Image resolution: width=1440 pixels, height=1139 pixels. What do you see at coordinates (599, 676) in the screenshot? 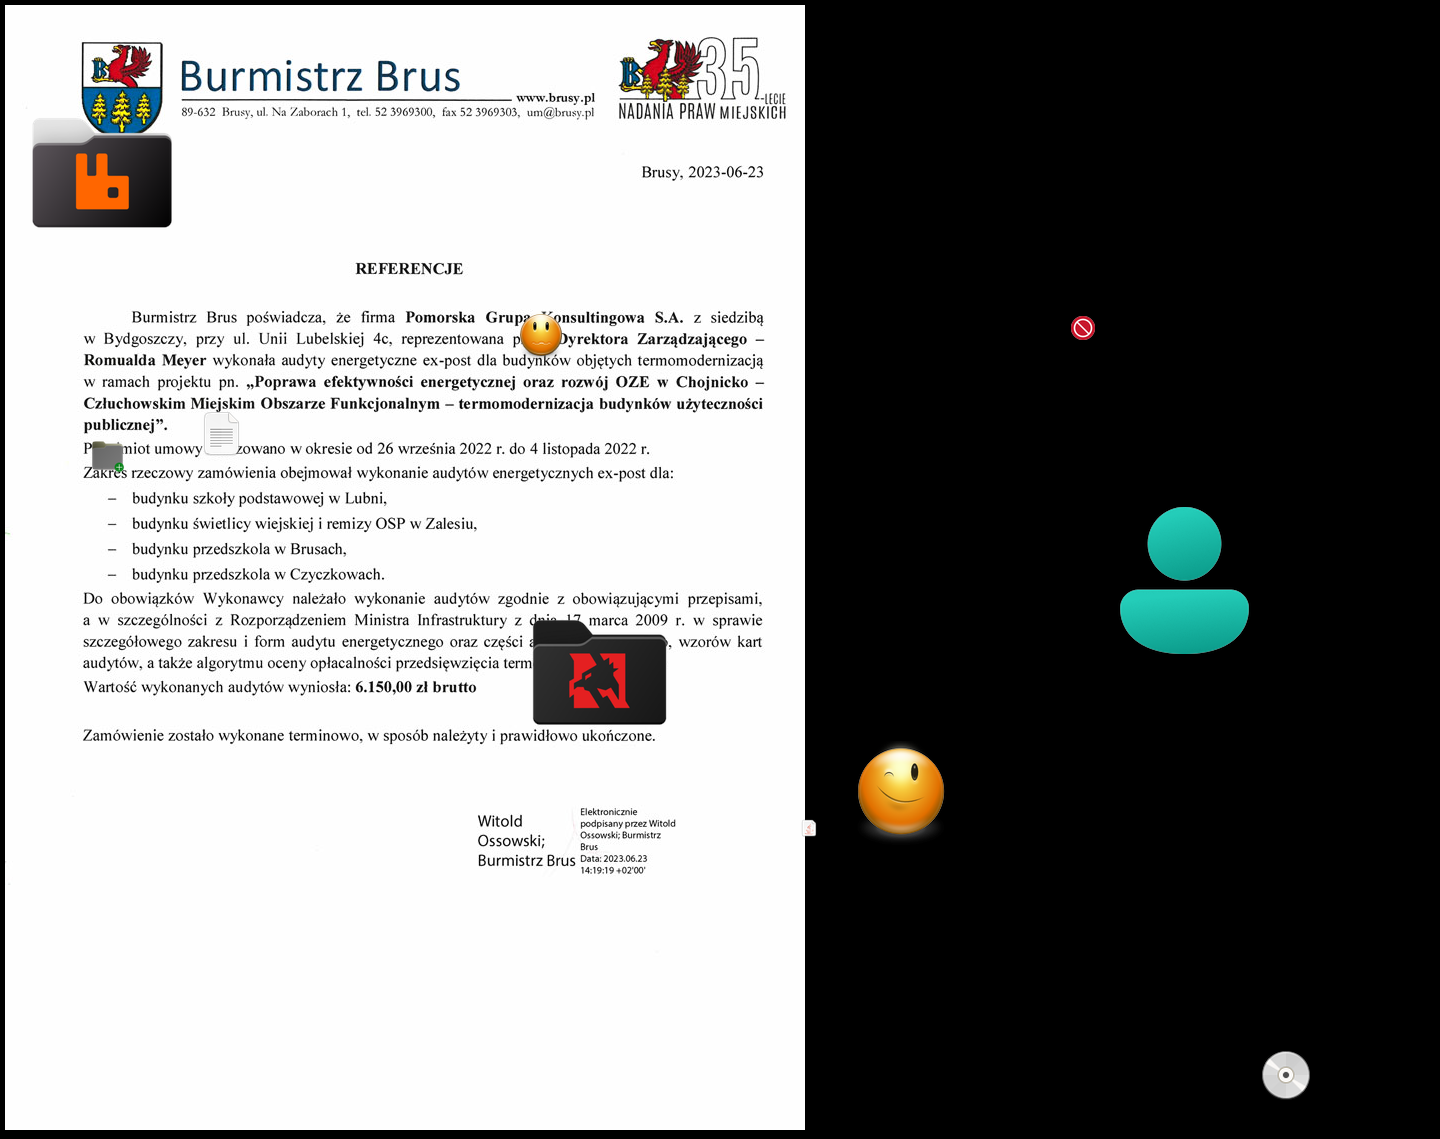
I see `open nusantara project files folder` at bounding box center [599, 676].